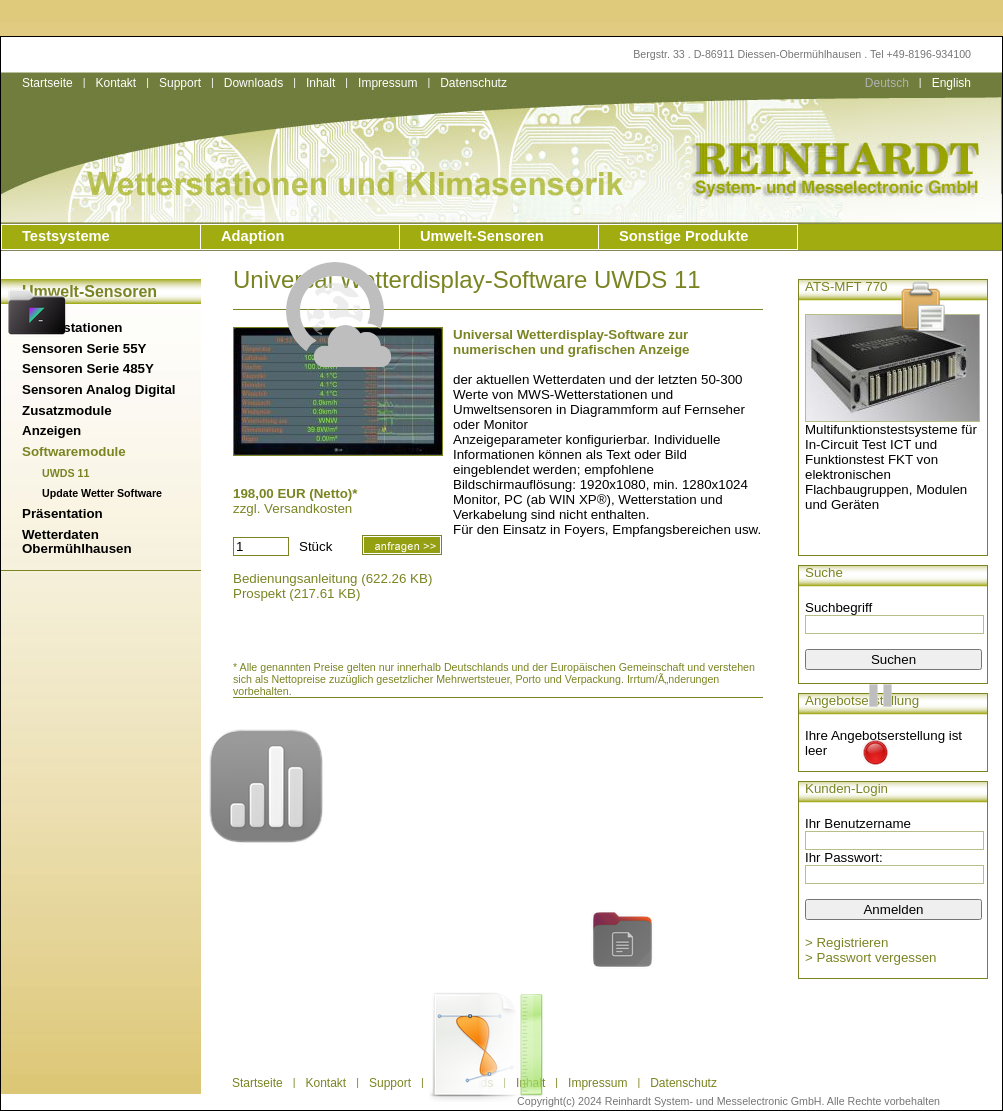 This screenshot has width=1003, height=1111. Describe the element at coordinates (622, 939) in the screenshot. I see `open your documents folder` at that location.